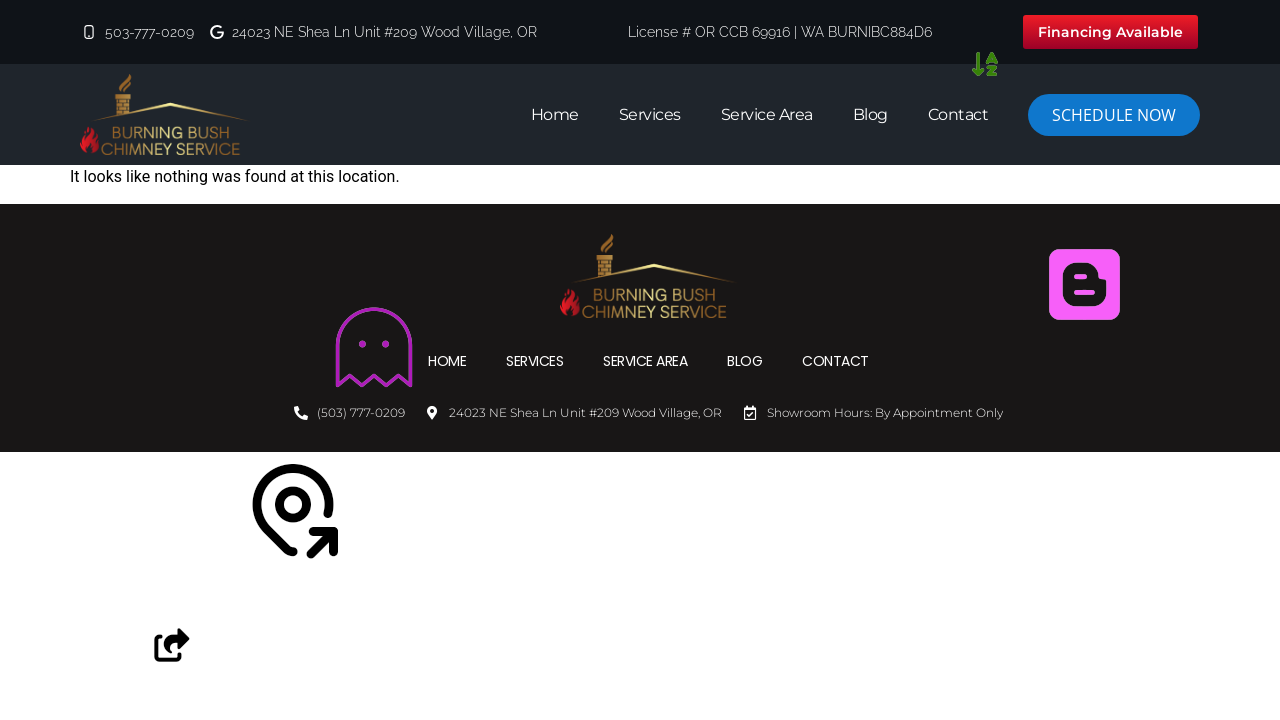 The image size is (1280, 720). Describe the element at coordinates (374, 349) in the screenshot. I see `toggle ghost mode or invisible status` at that location.